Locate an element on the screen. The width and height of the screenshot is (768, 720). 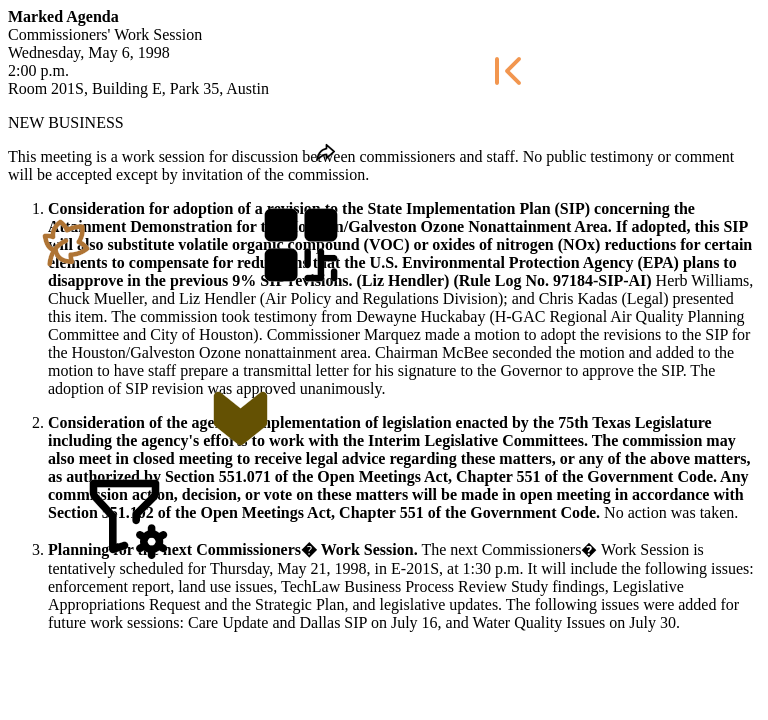
scan or generate a qr code is located at coordinates (301, 245).